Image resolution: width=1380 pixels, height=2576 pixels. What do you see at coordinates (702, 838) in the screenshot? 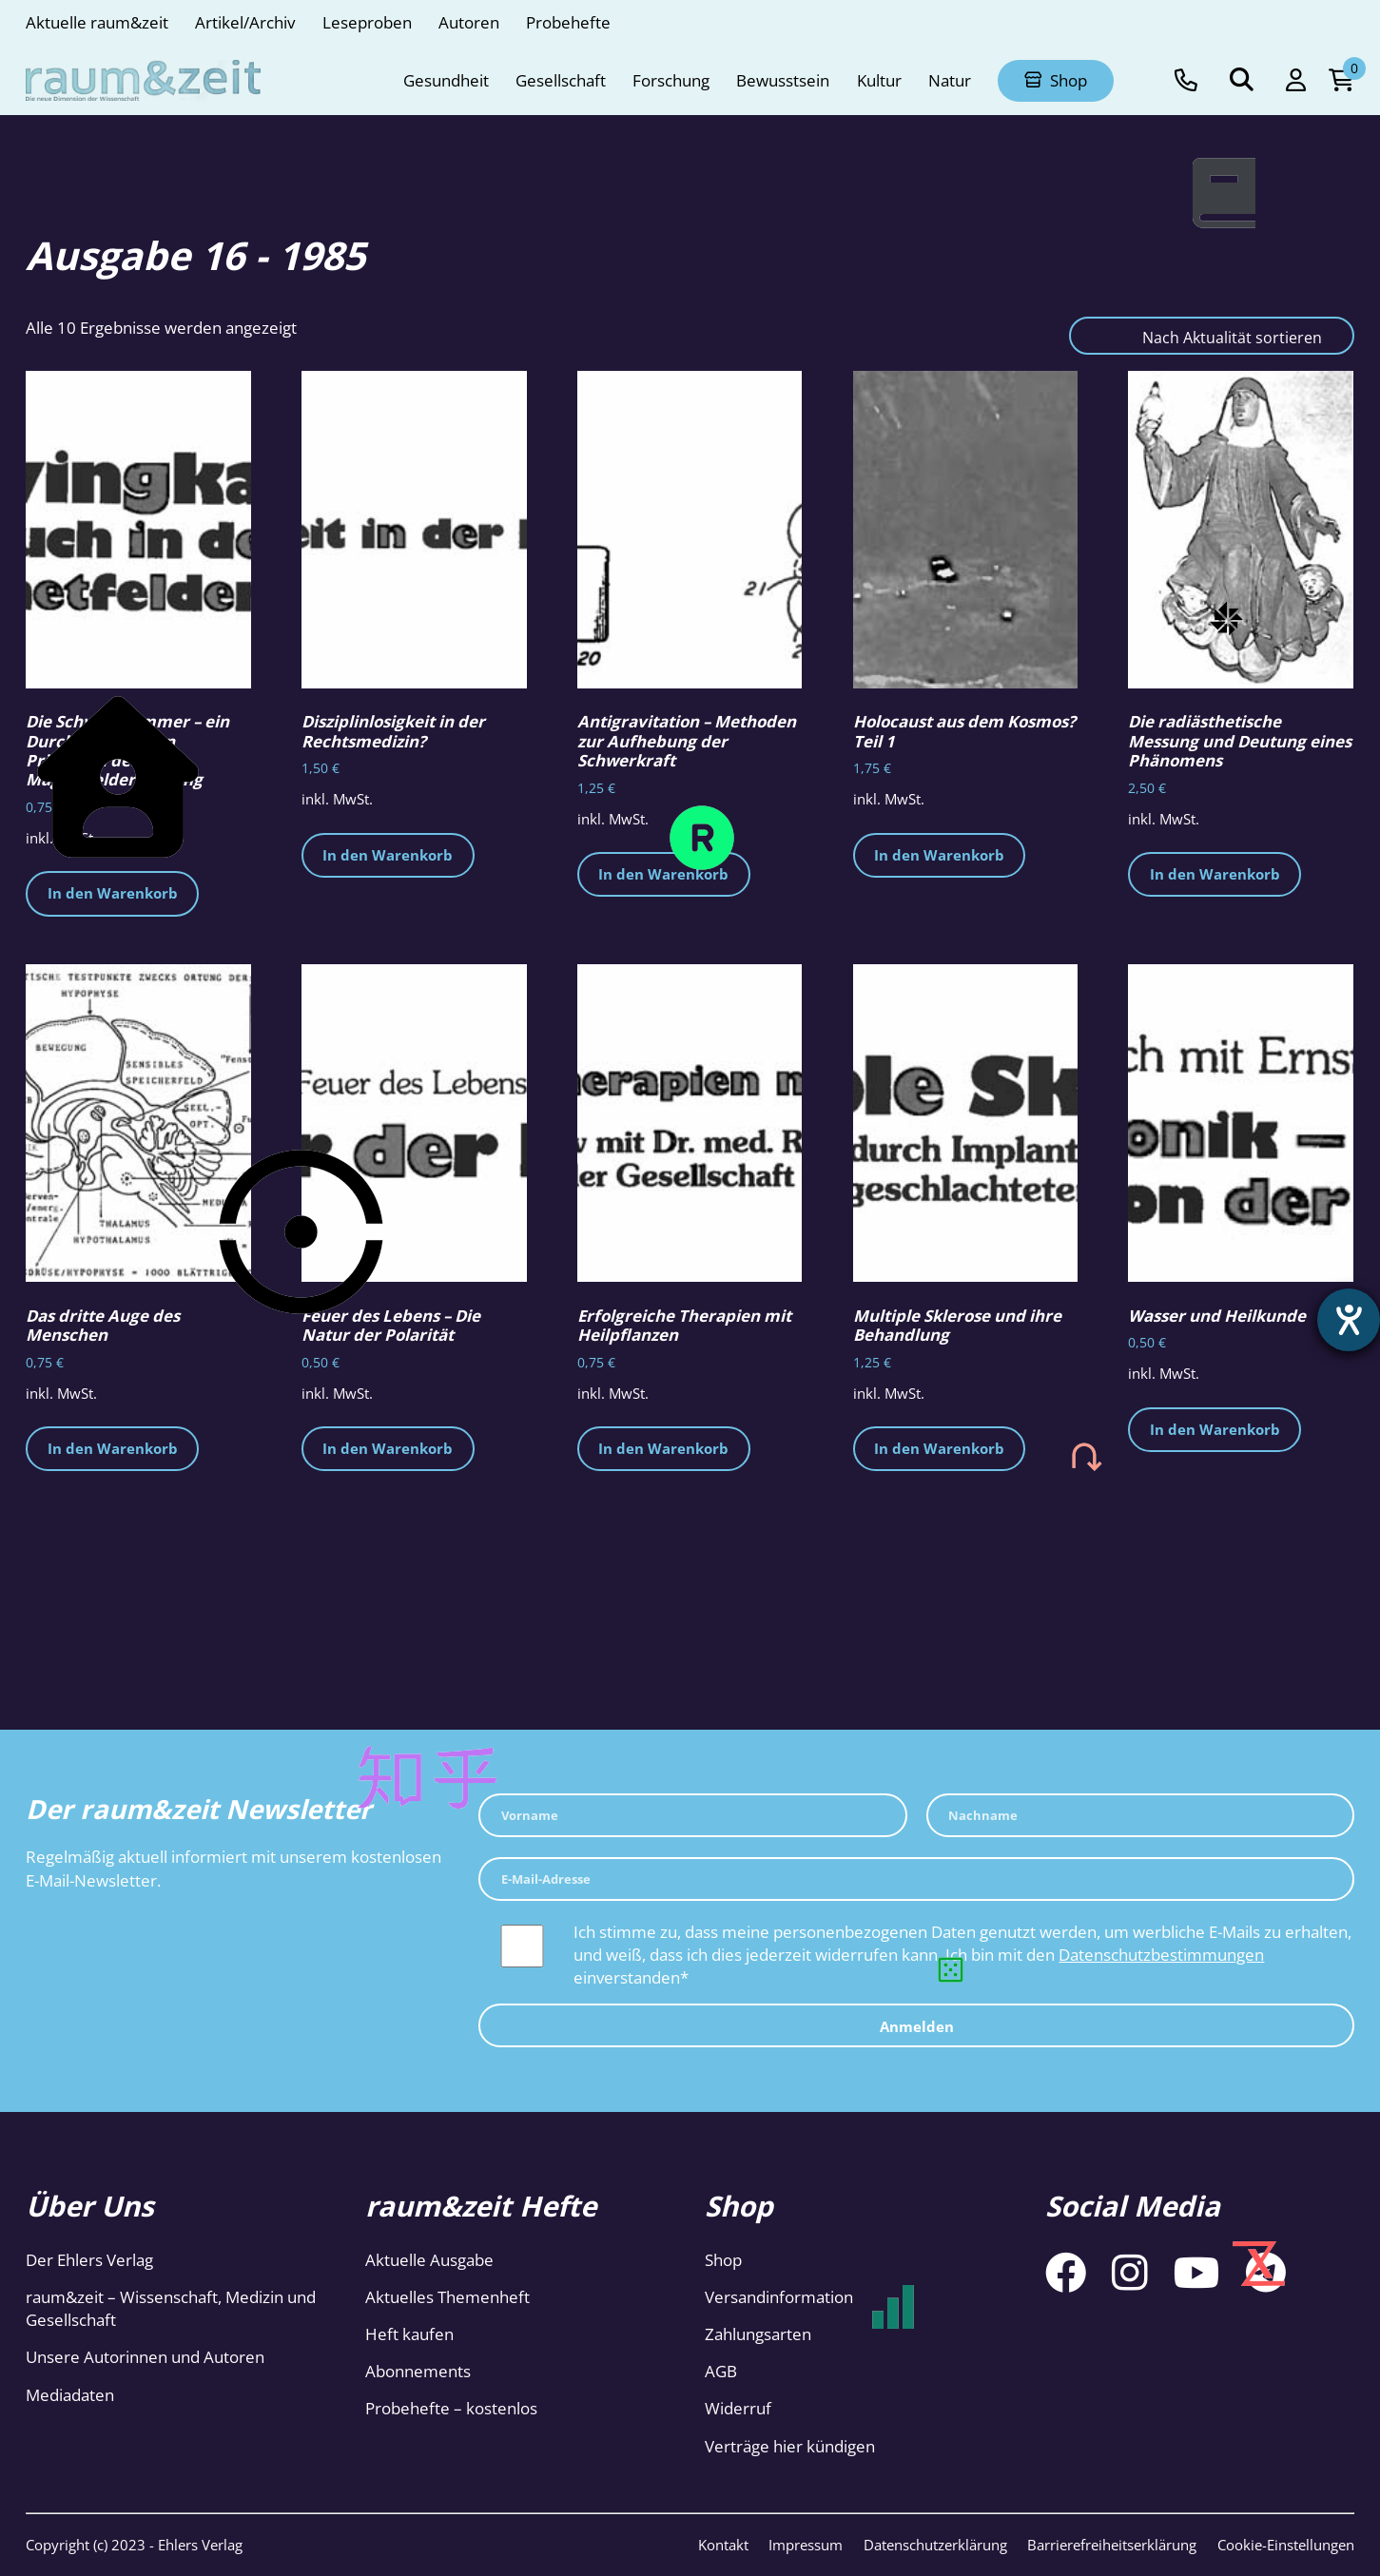
I see `indicates registered trademark status` at bounding box center [702, 838].